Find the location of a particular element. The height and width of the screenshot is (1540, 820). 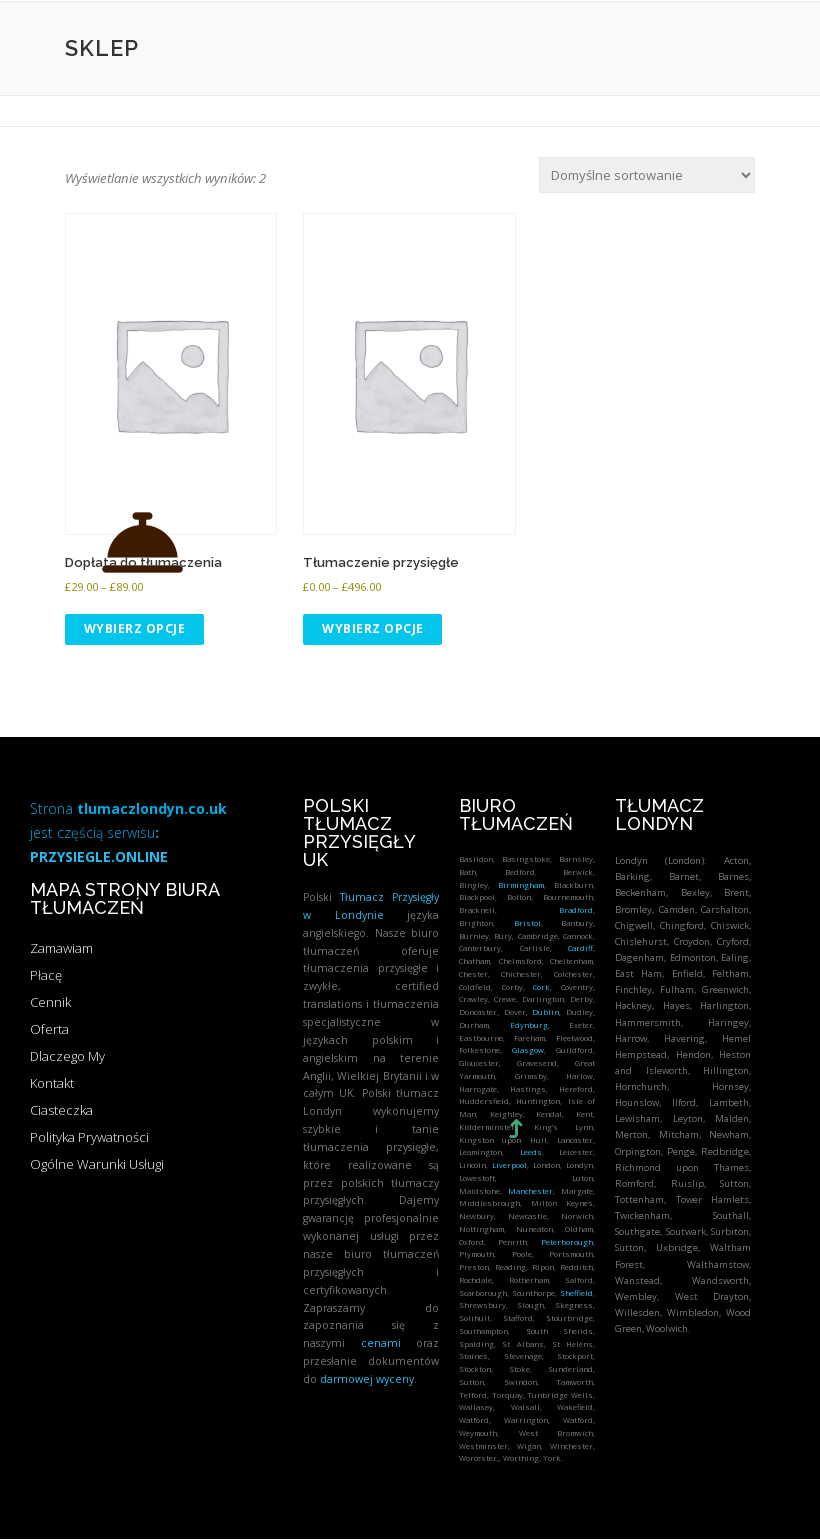

go up one level in navigation is located at coordinates (516, 1128).